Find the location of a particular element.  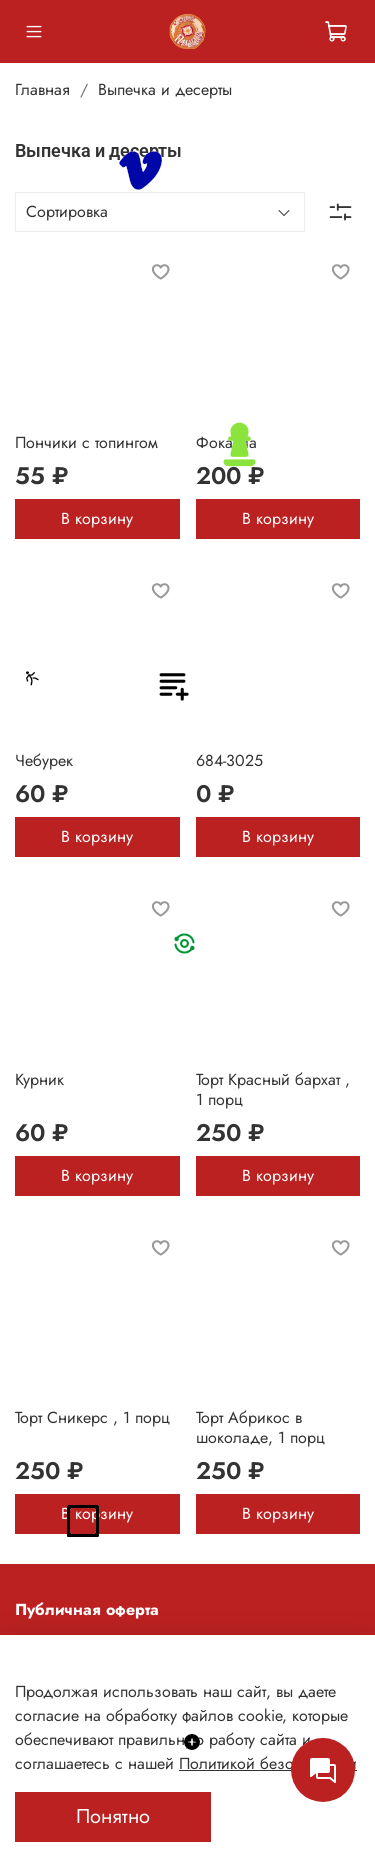

add a new item is located at coordinates (192, 1742).